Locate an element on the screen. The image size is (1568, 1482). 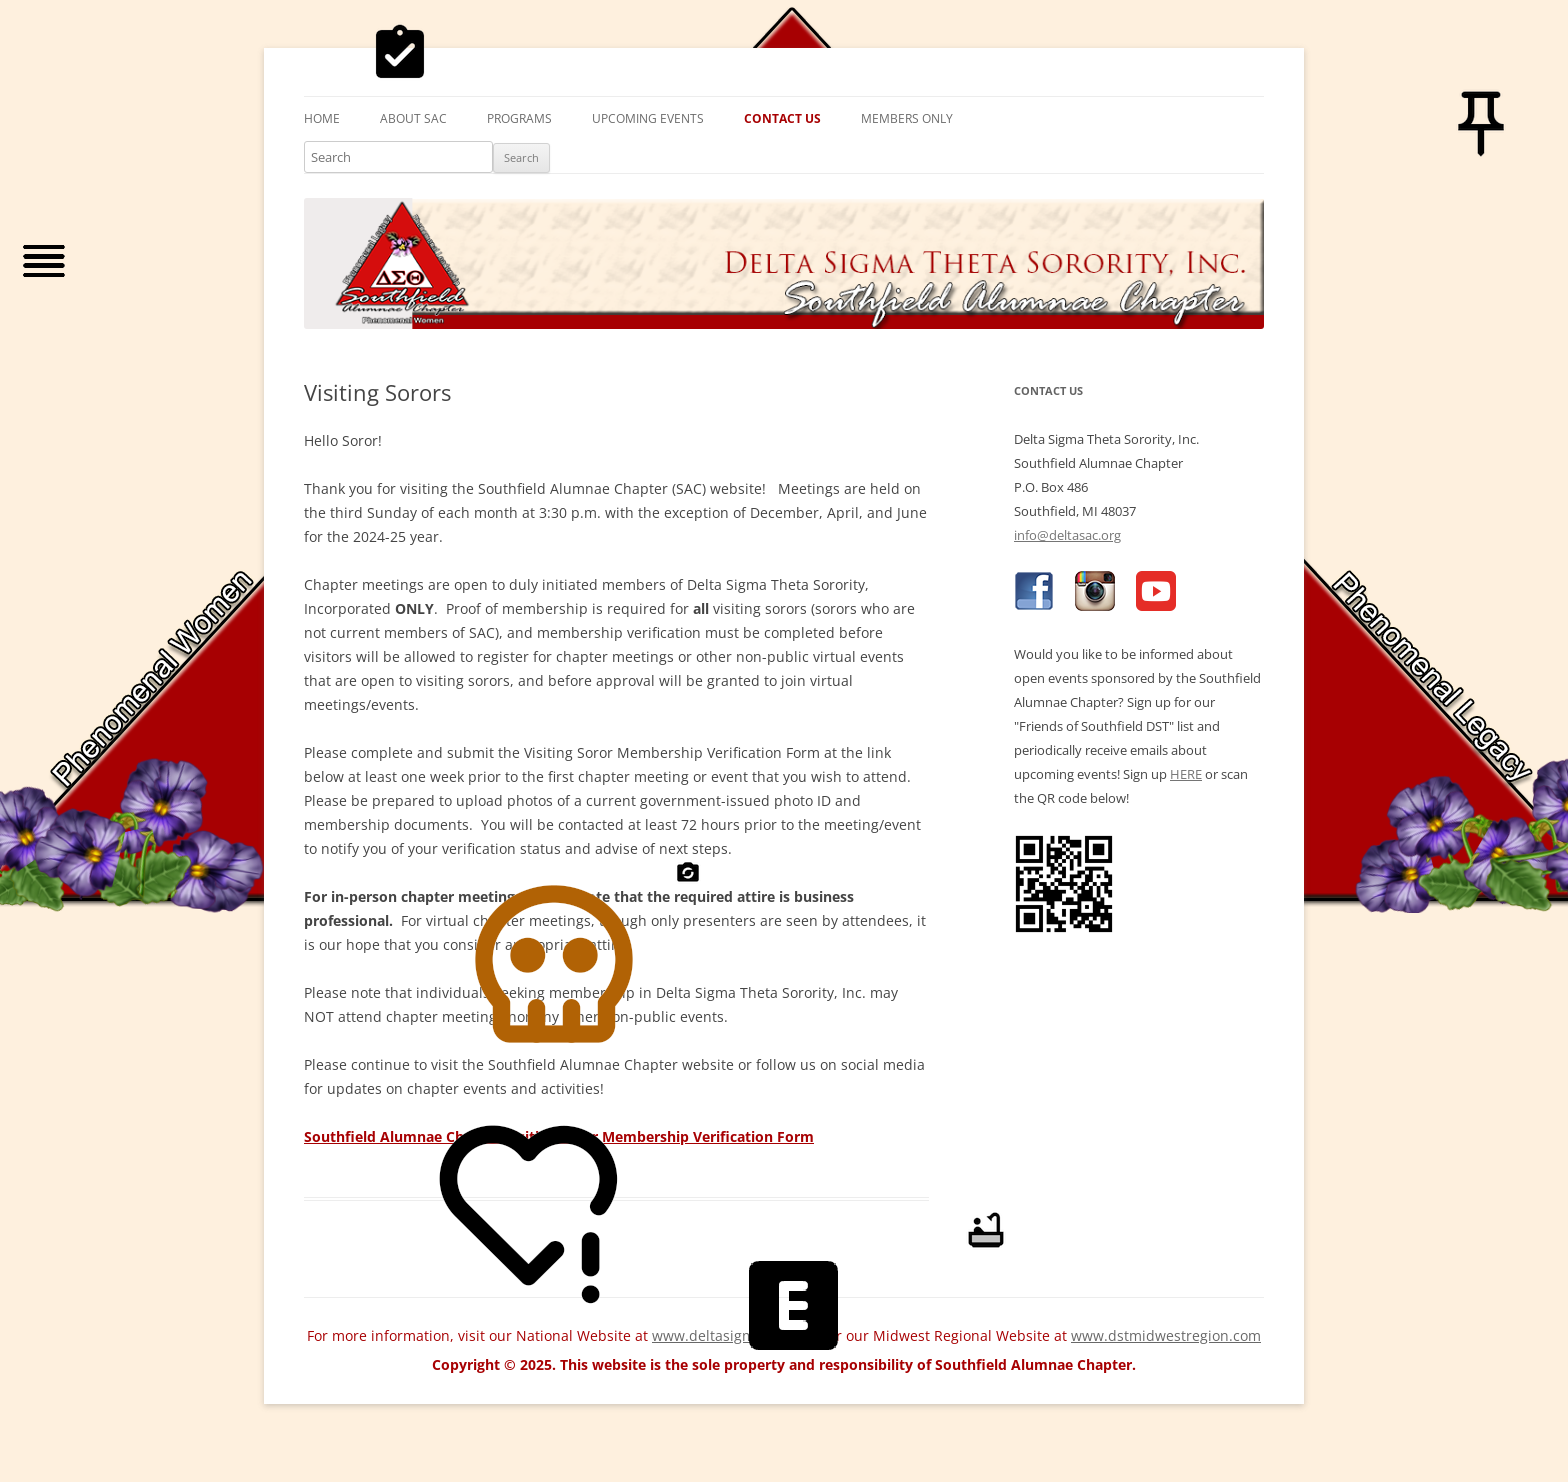
indicates dangerous or harmful content is located at coordinates (554, 964).